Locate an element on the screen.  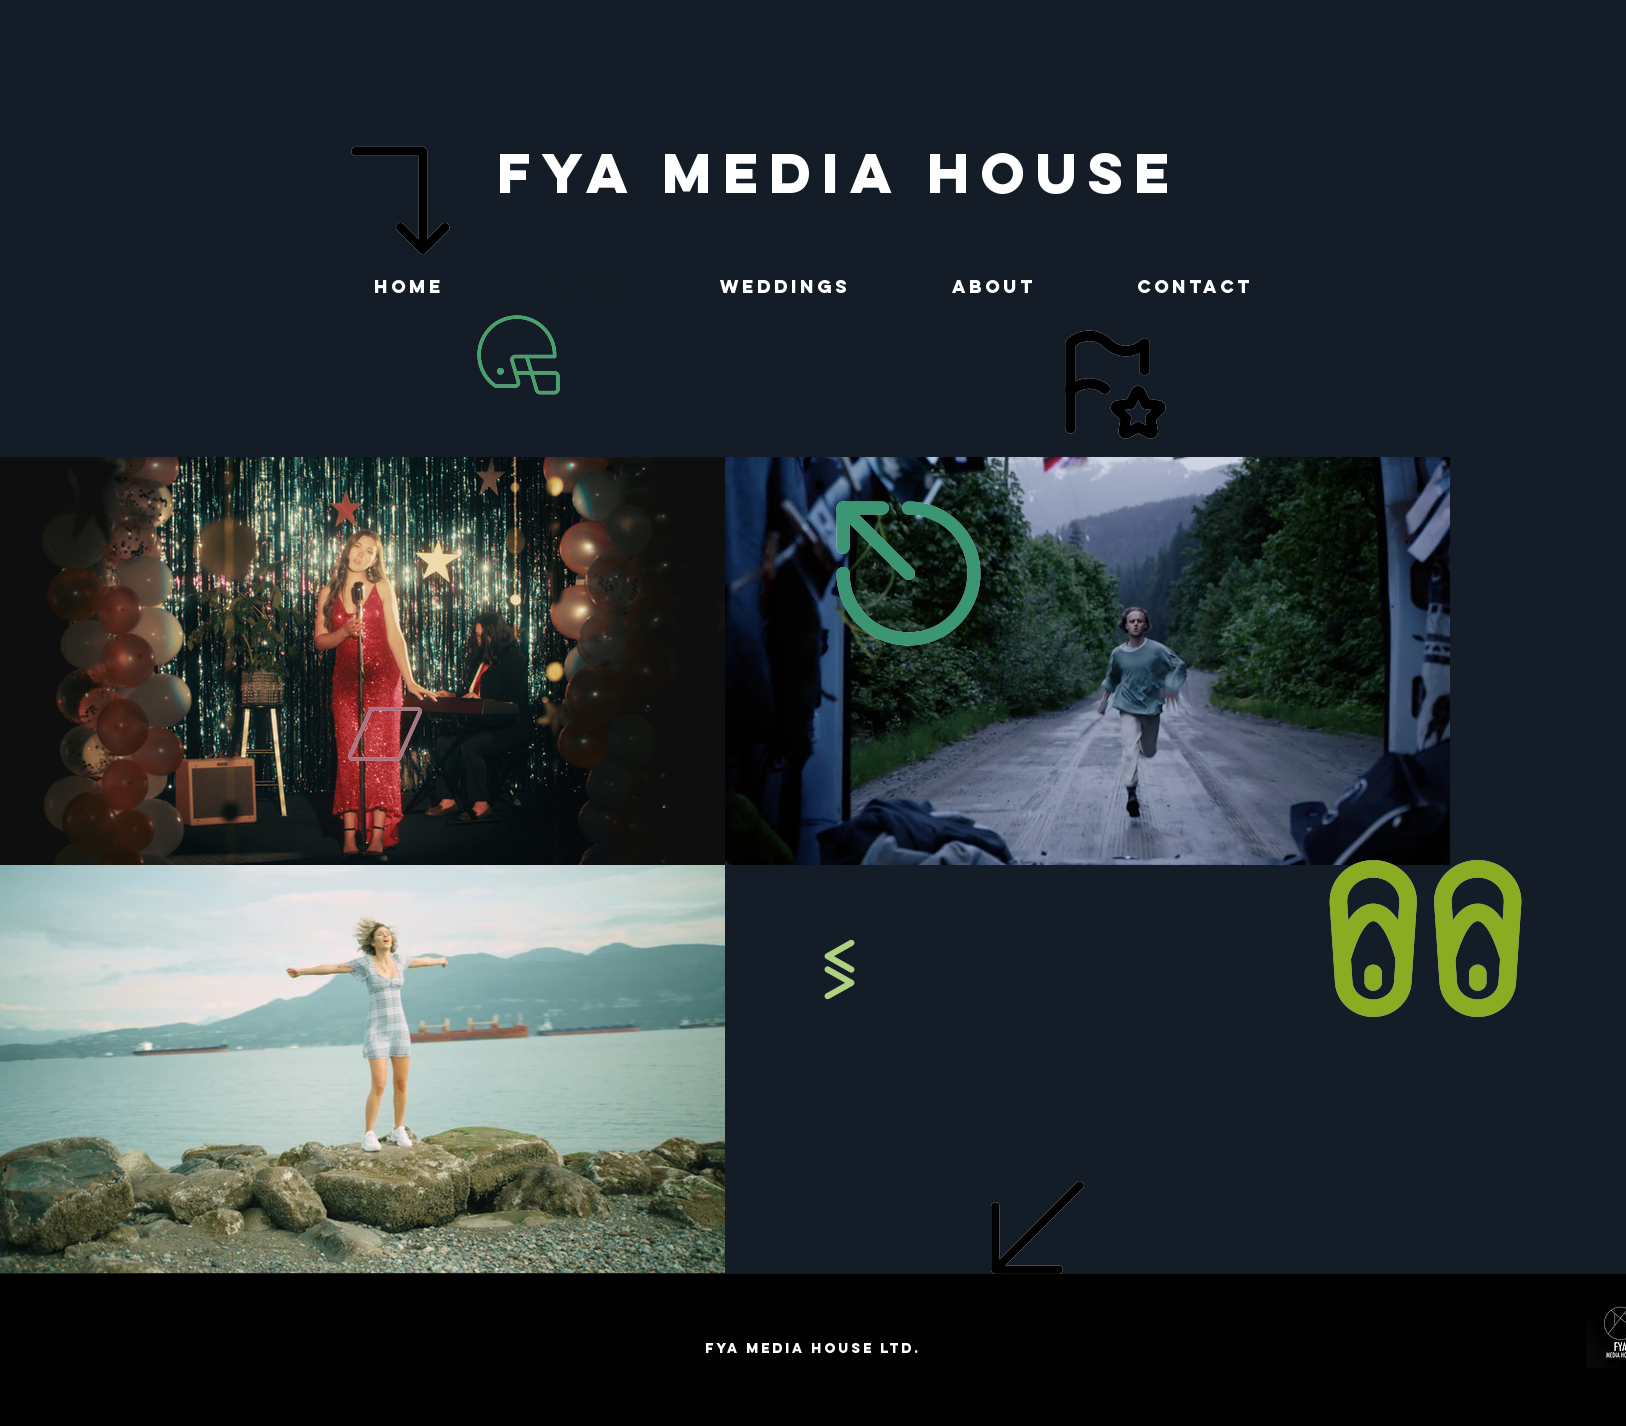
open stocktwits social trading platform is located at coordinates (839, 969).